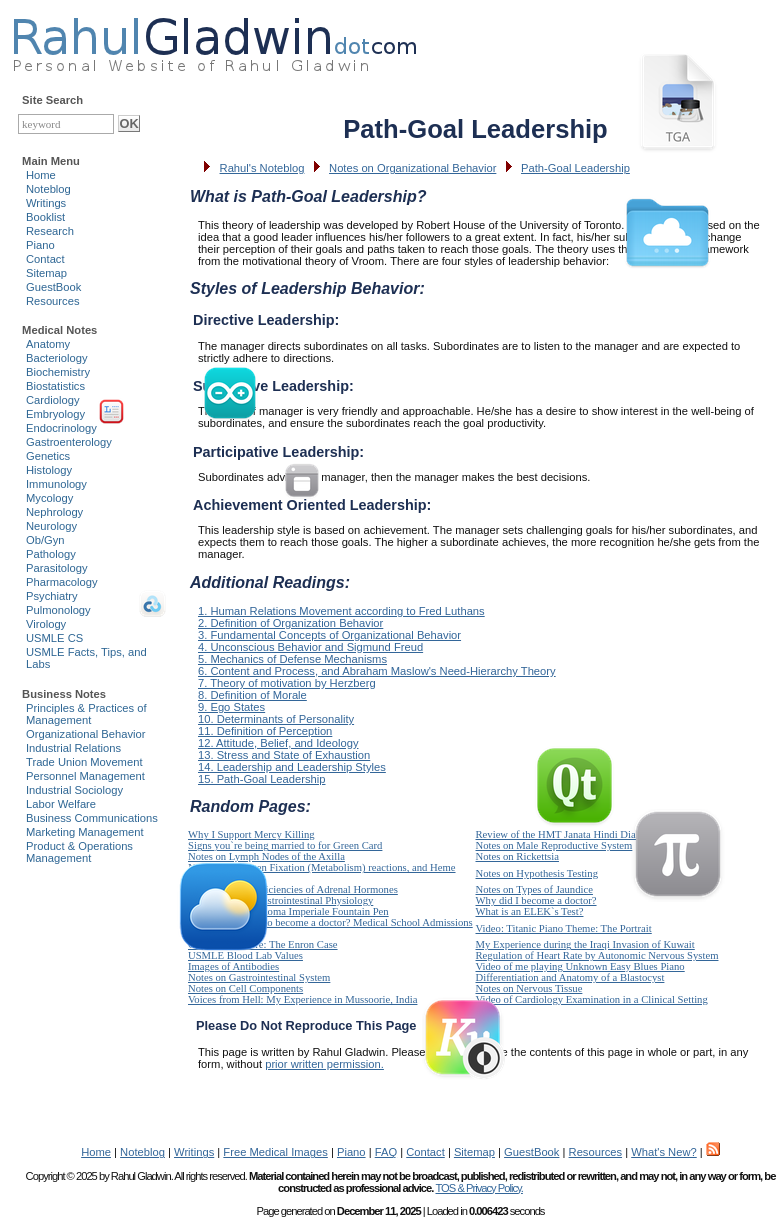  Describe the element at coordinates (667, 232) in the screenshot. I see `access cloud storage or remote file connections` at that location.